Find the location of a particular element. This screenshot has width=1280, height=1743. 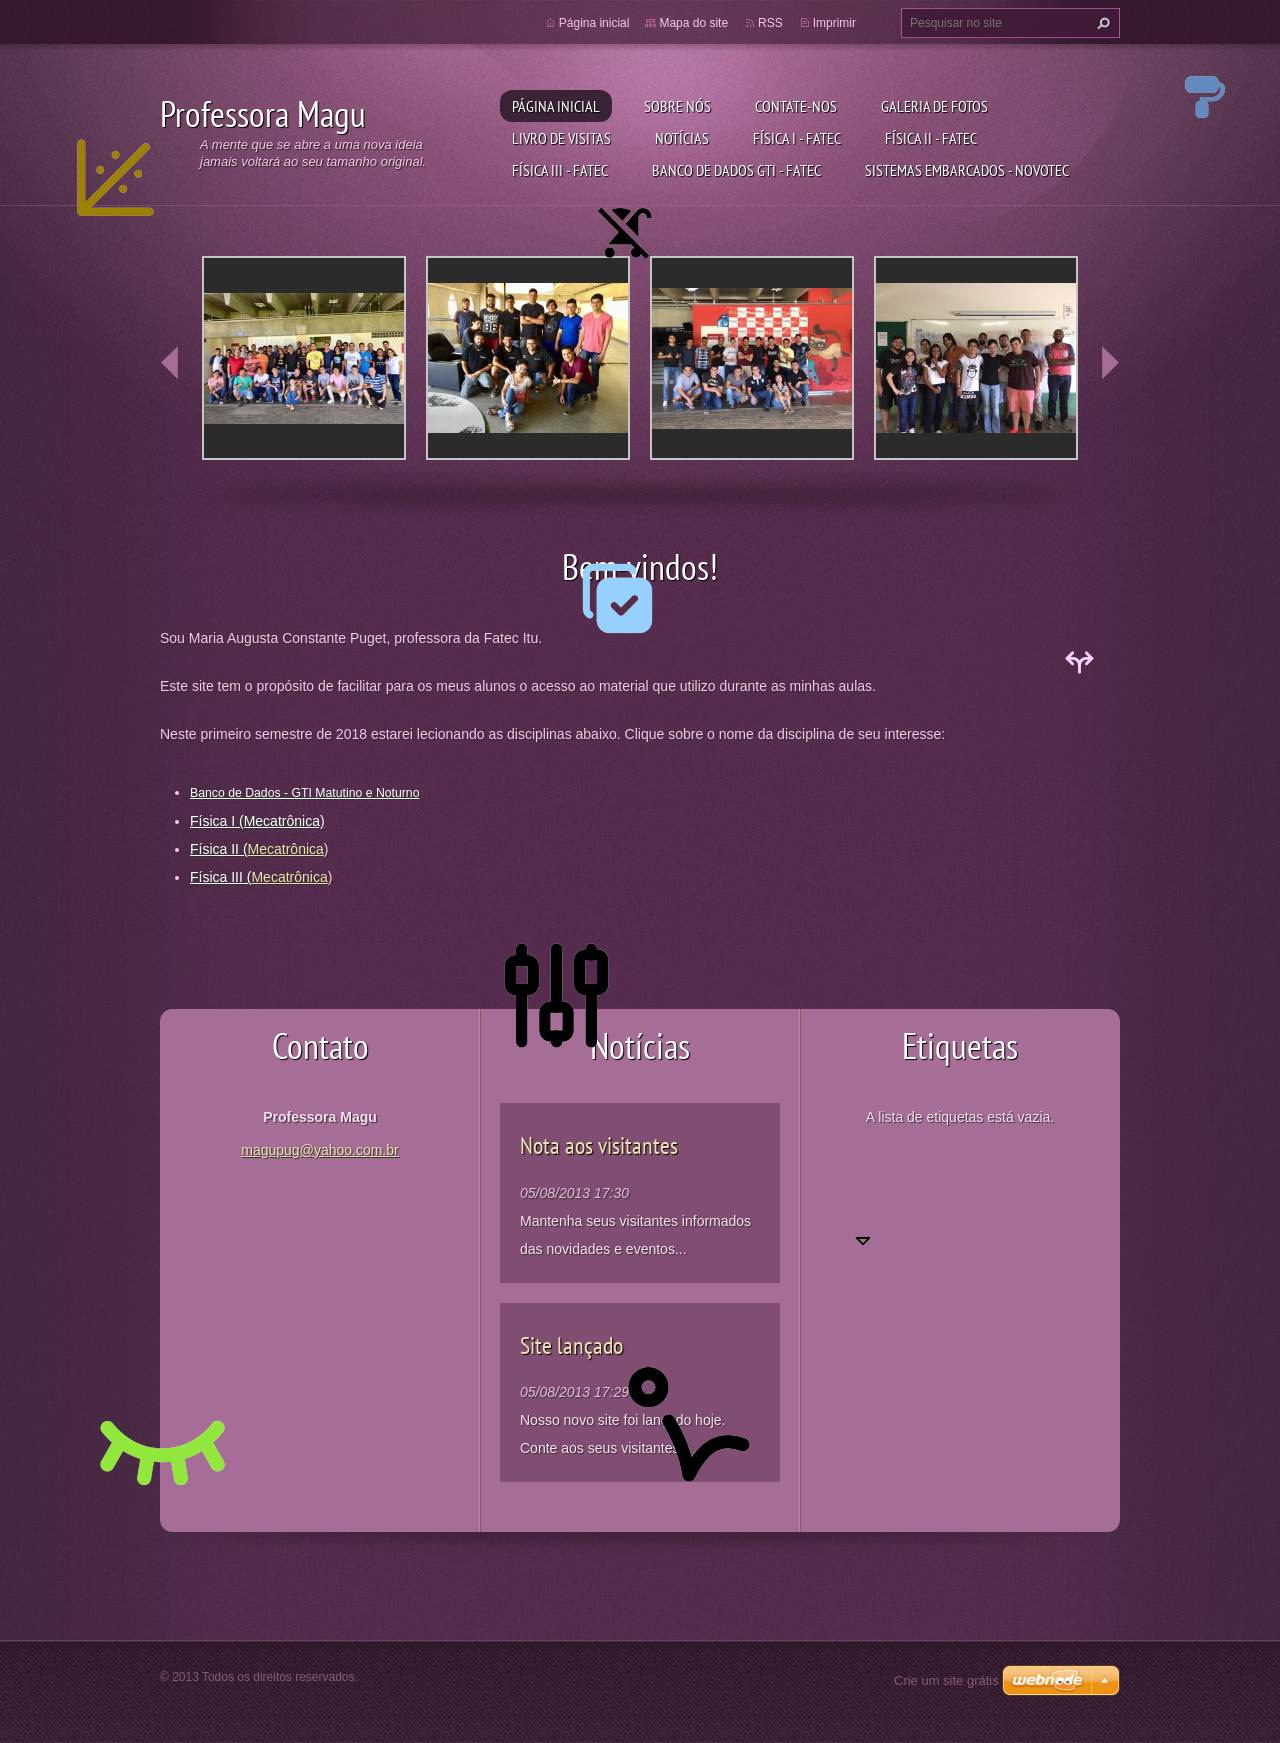

hide password or sensitive content is located at coordinates (162, 1441).